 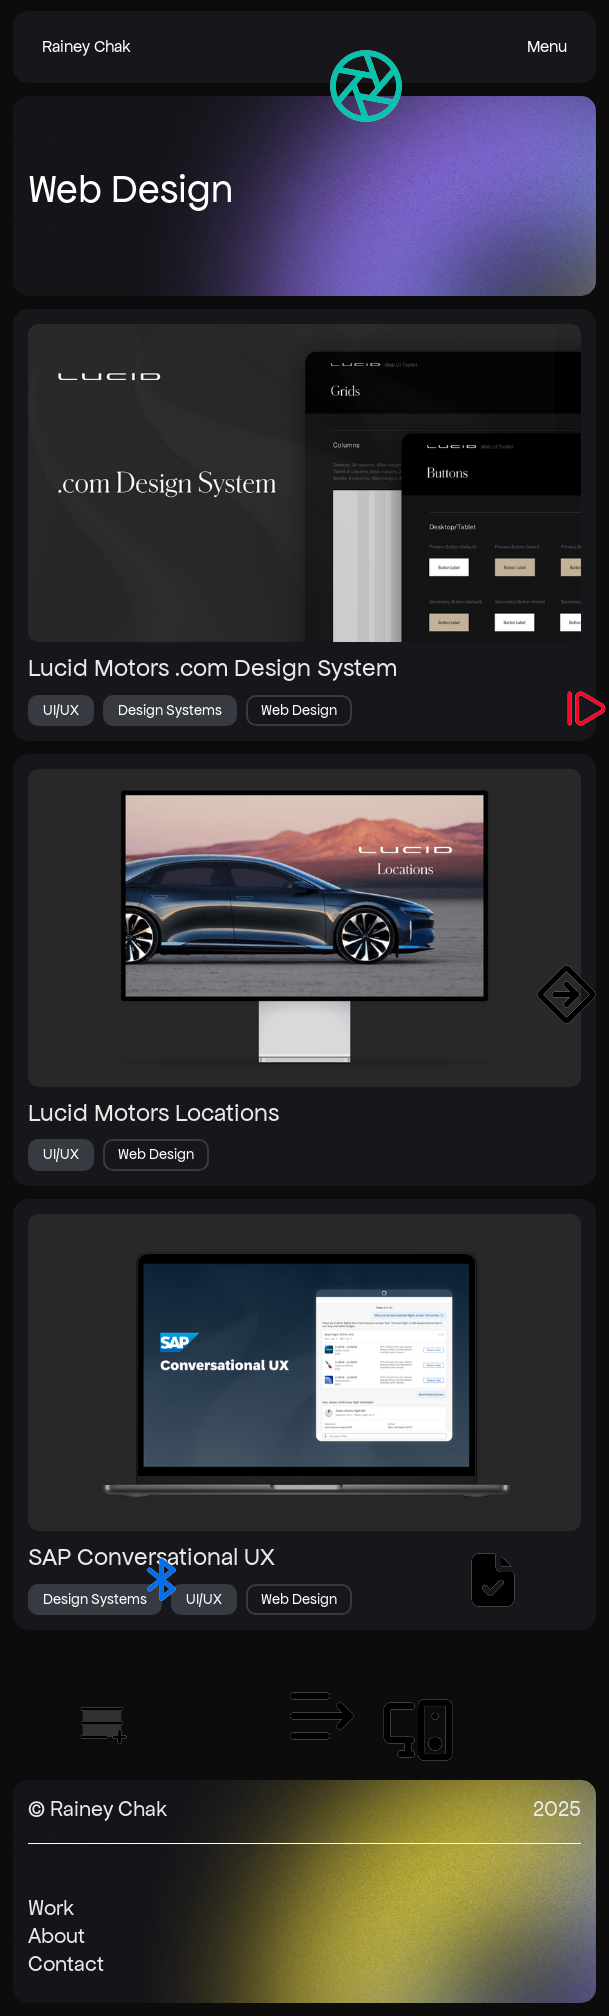 I want to click on skip to the next track, so click(x=586, y=708).